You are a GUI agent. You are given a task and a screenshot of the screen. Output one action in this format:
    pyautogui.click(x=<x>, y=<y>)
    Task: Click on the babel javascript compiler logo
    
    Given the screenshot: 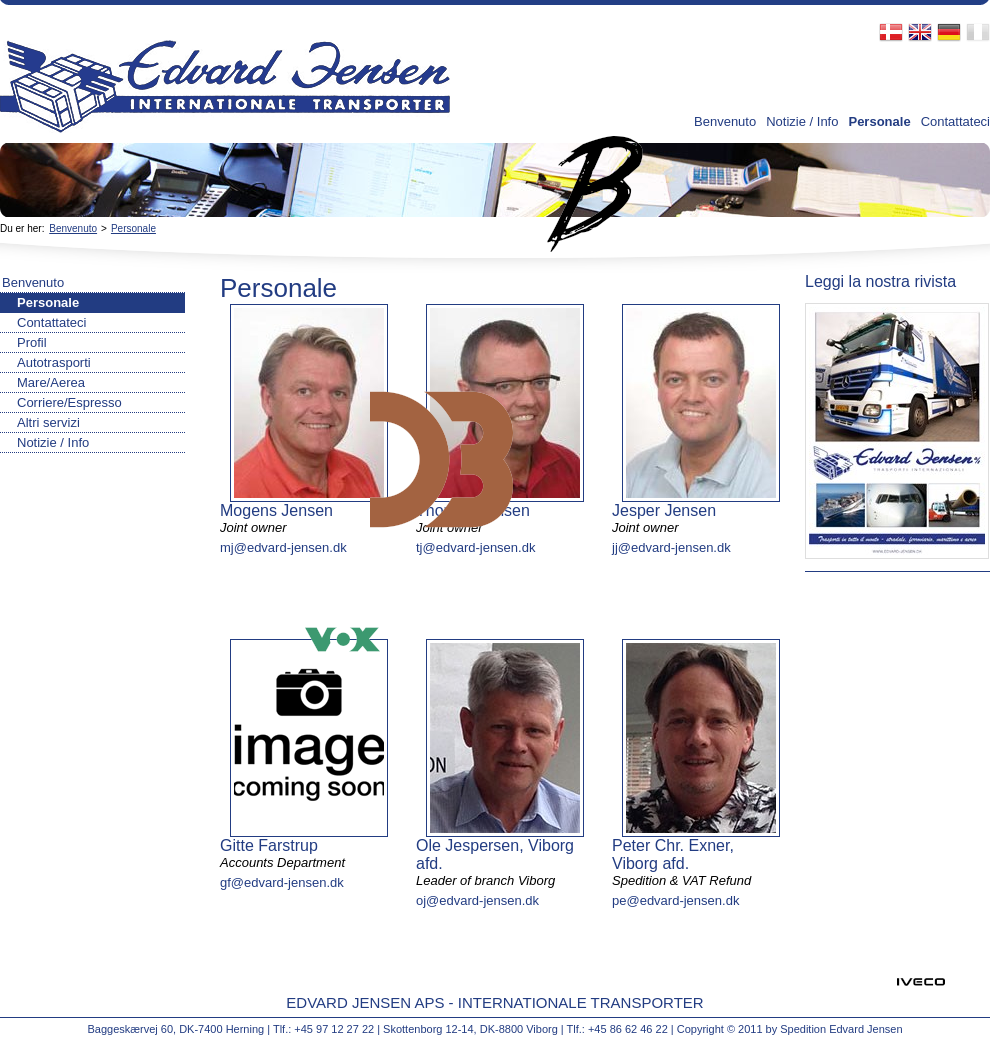 What is the action you would take?
    pyautogui.click(x=595, y=194)
    